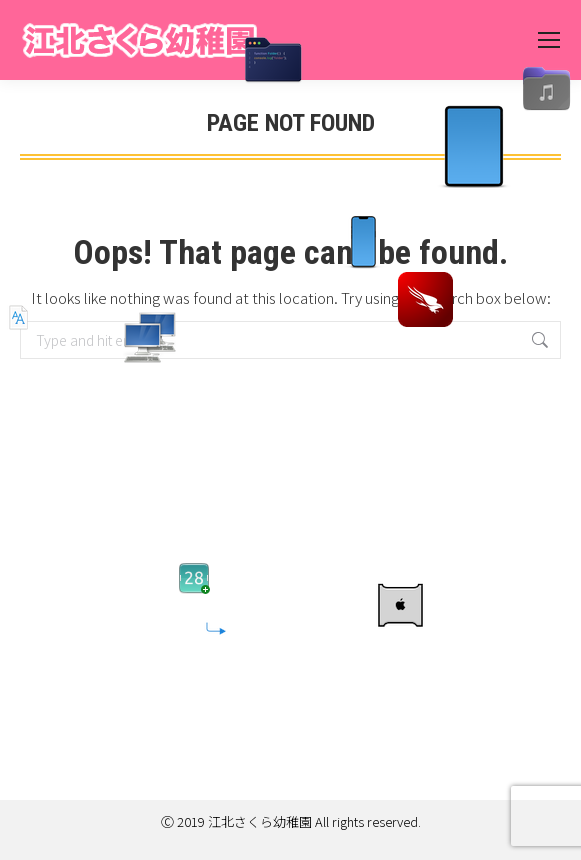  I want to click on open a font file, so click(18, 317).